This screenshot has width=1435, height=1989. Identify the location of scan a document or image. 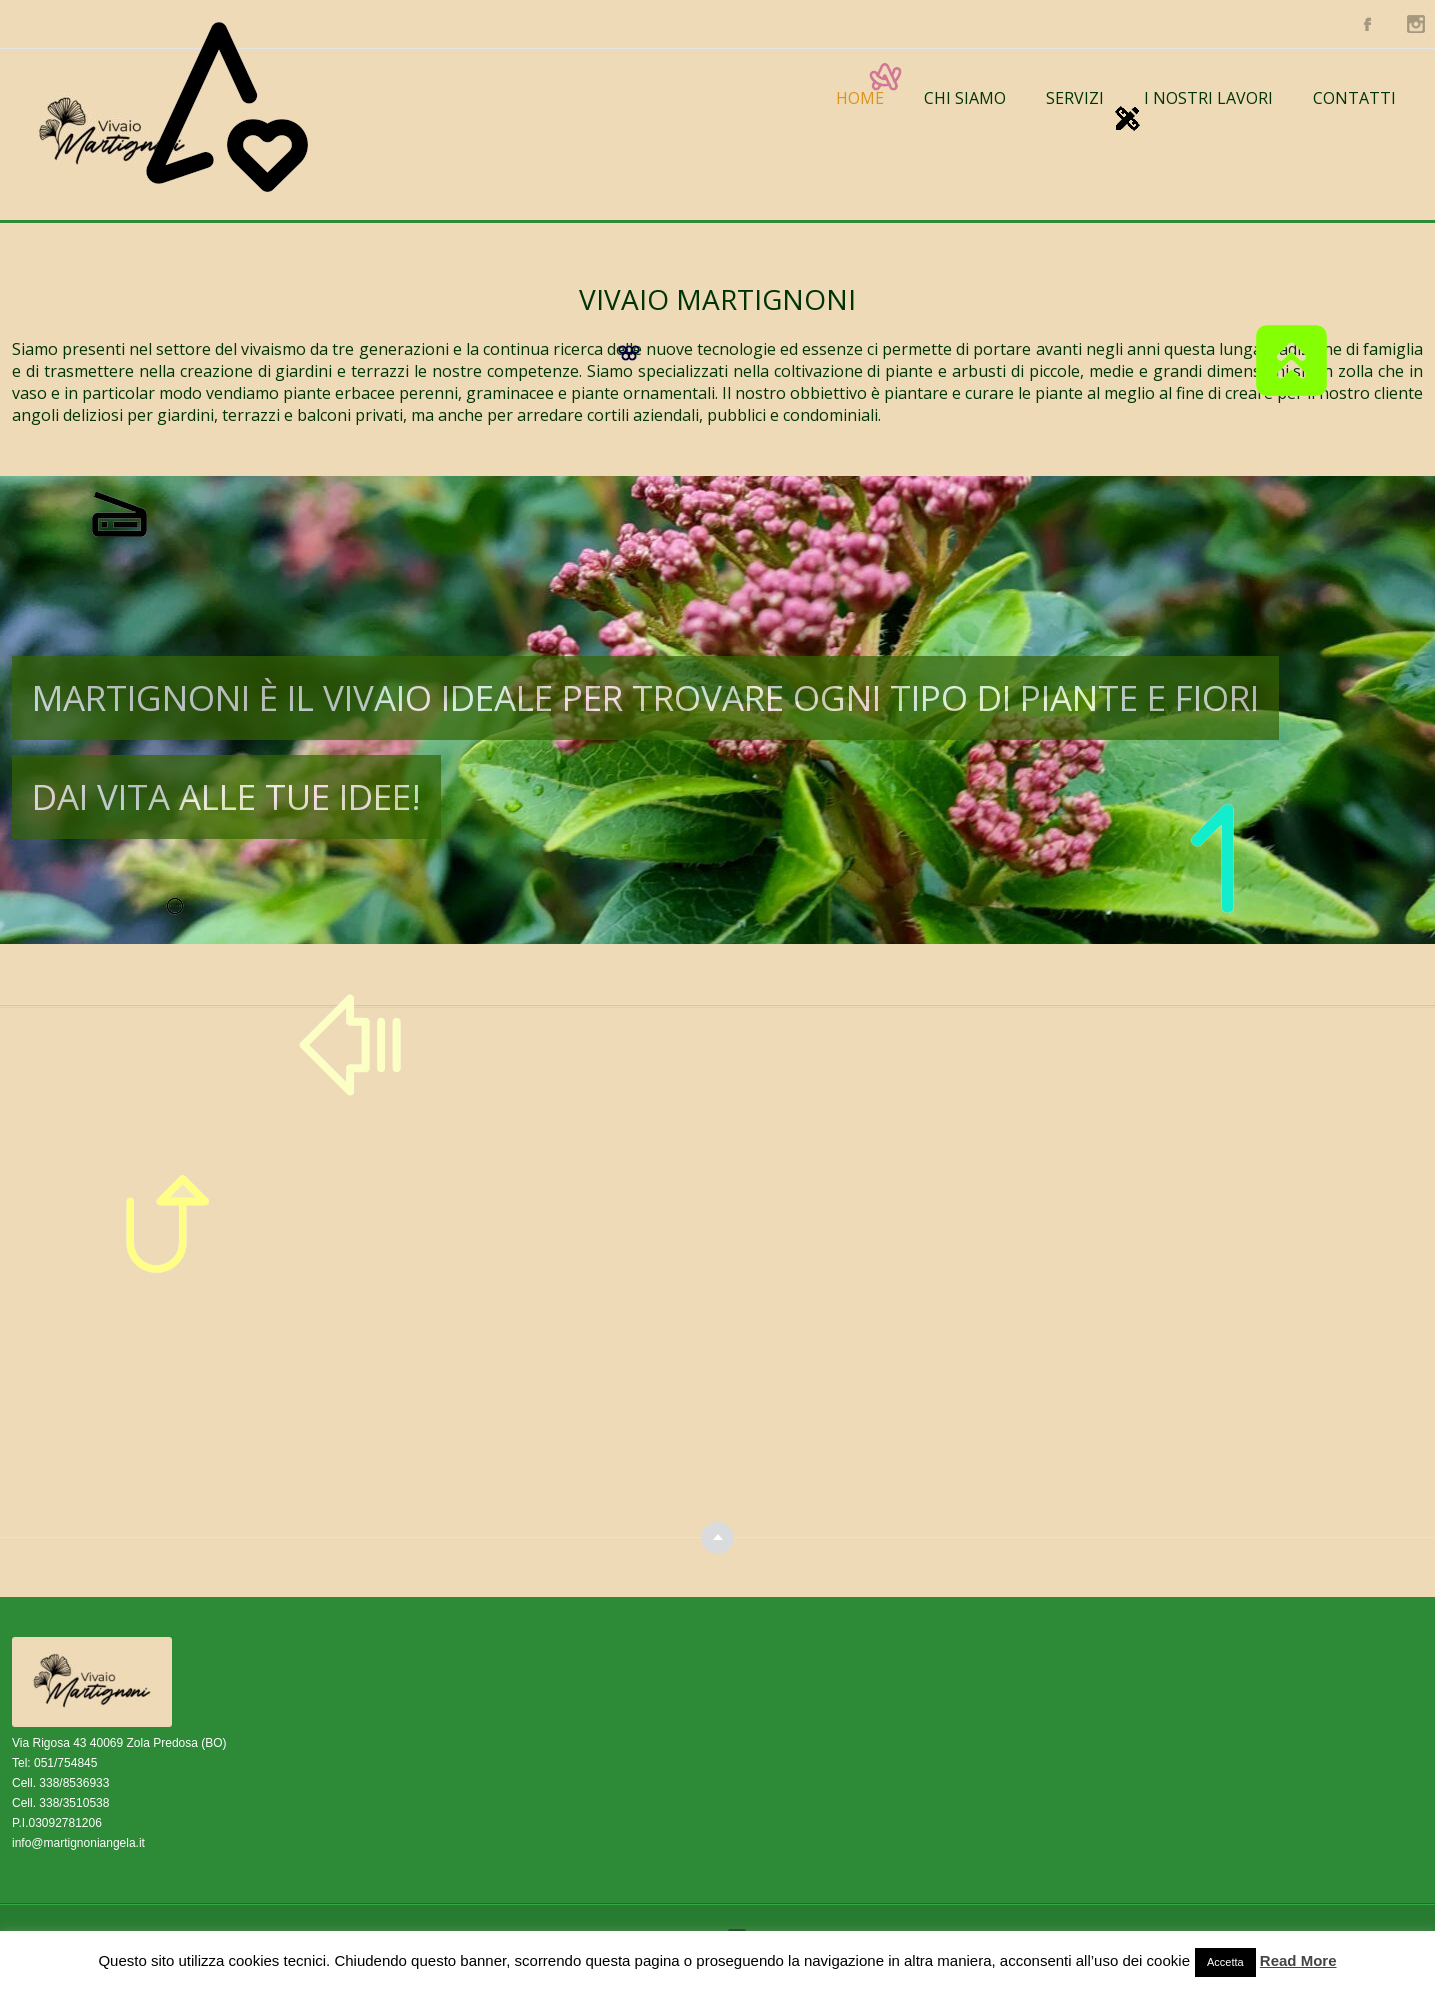
(119, 512).